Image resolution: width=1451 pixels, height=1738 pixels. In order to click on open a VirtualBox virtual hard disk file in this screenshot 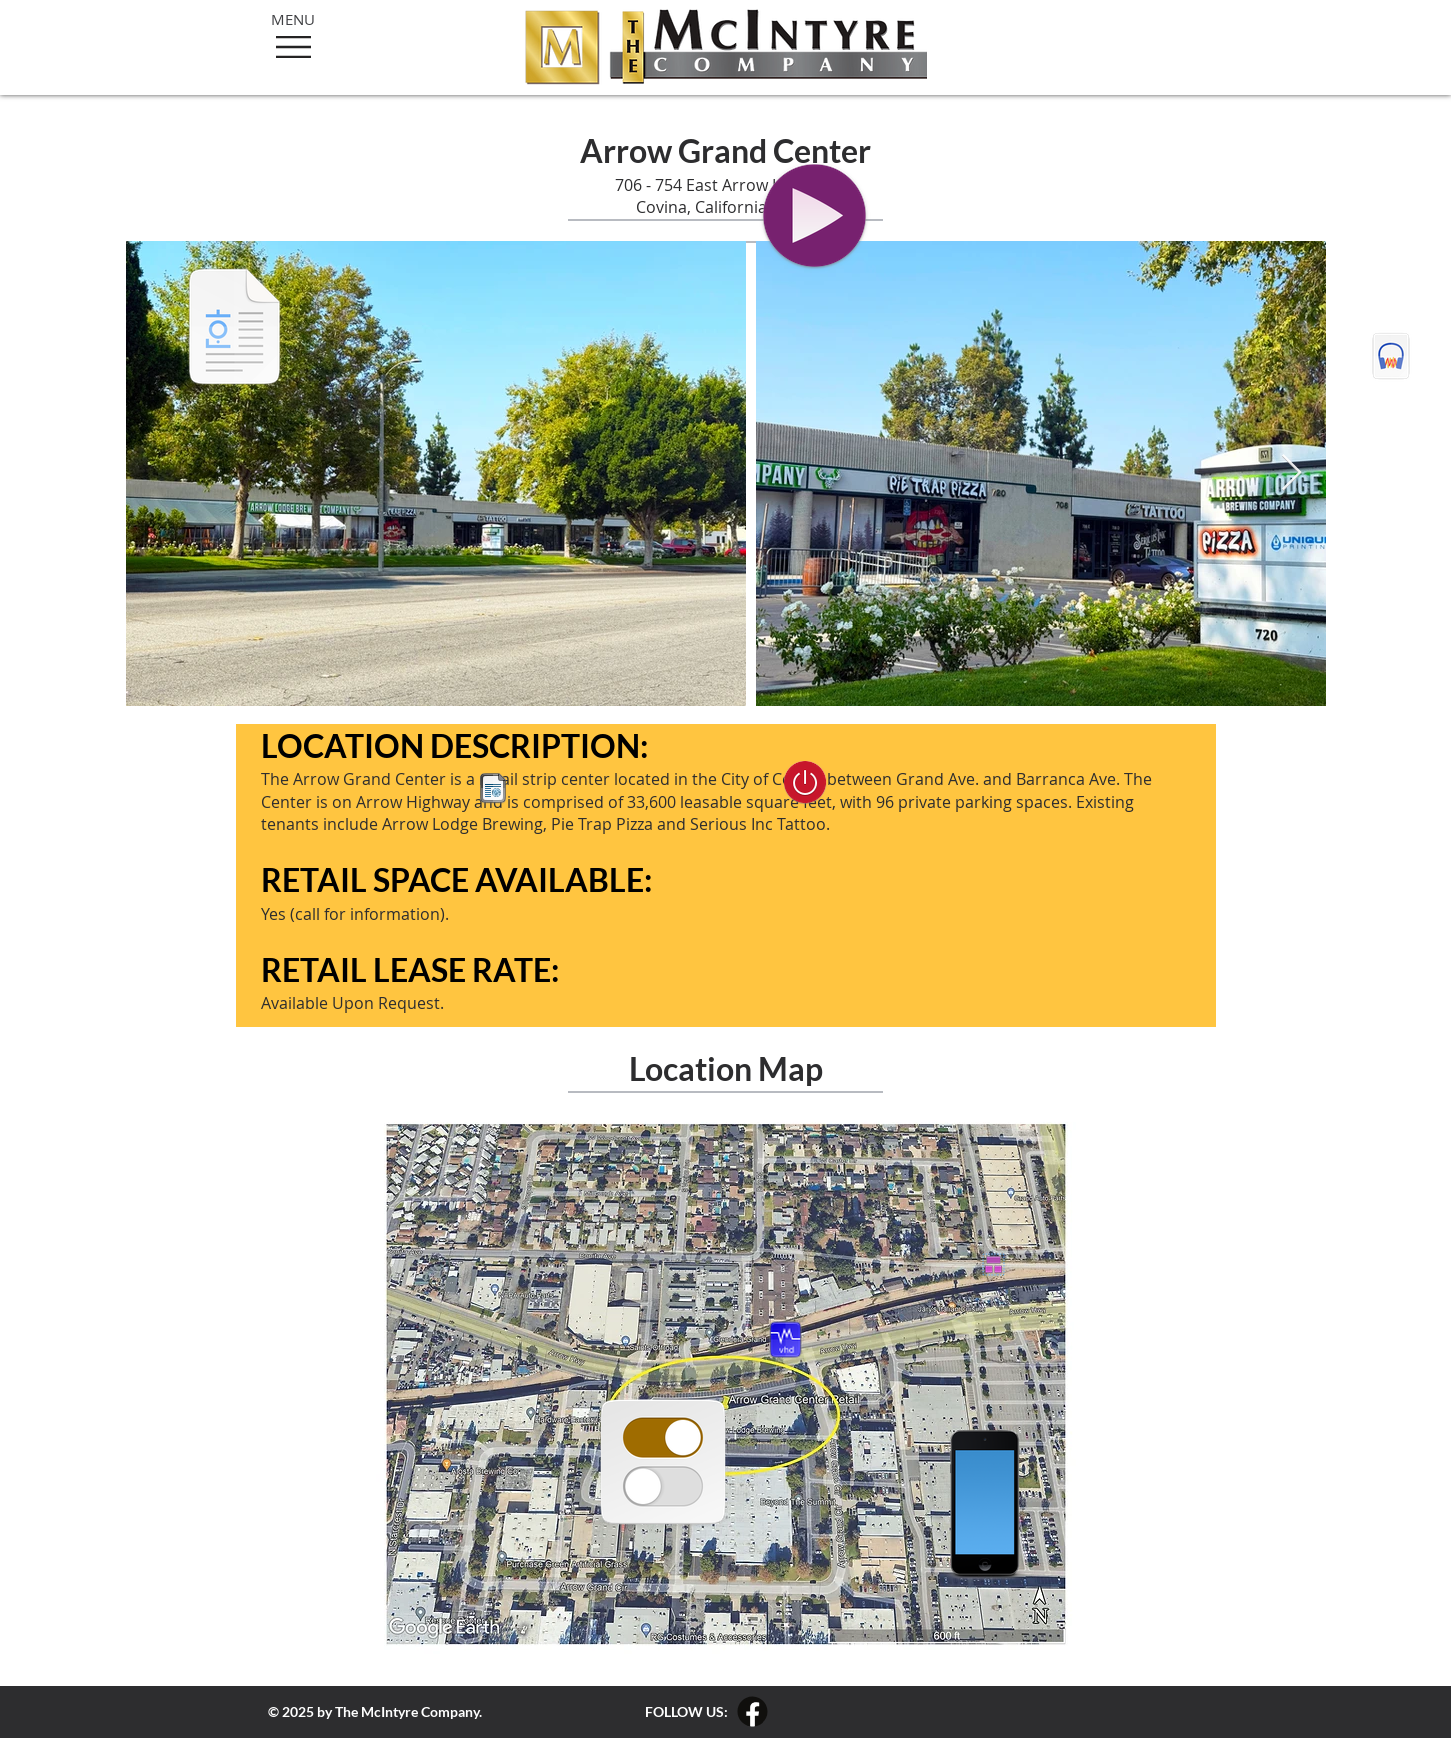, I will do `click(785, 1339)`.